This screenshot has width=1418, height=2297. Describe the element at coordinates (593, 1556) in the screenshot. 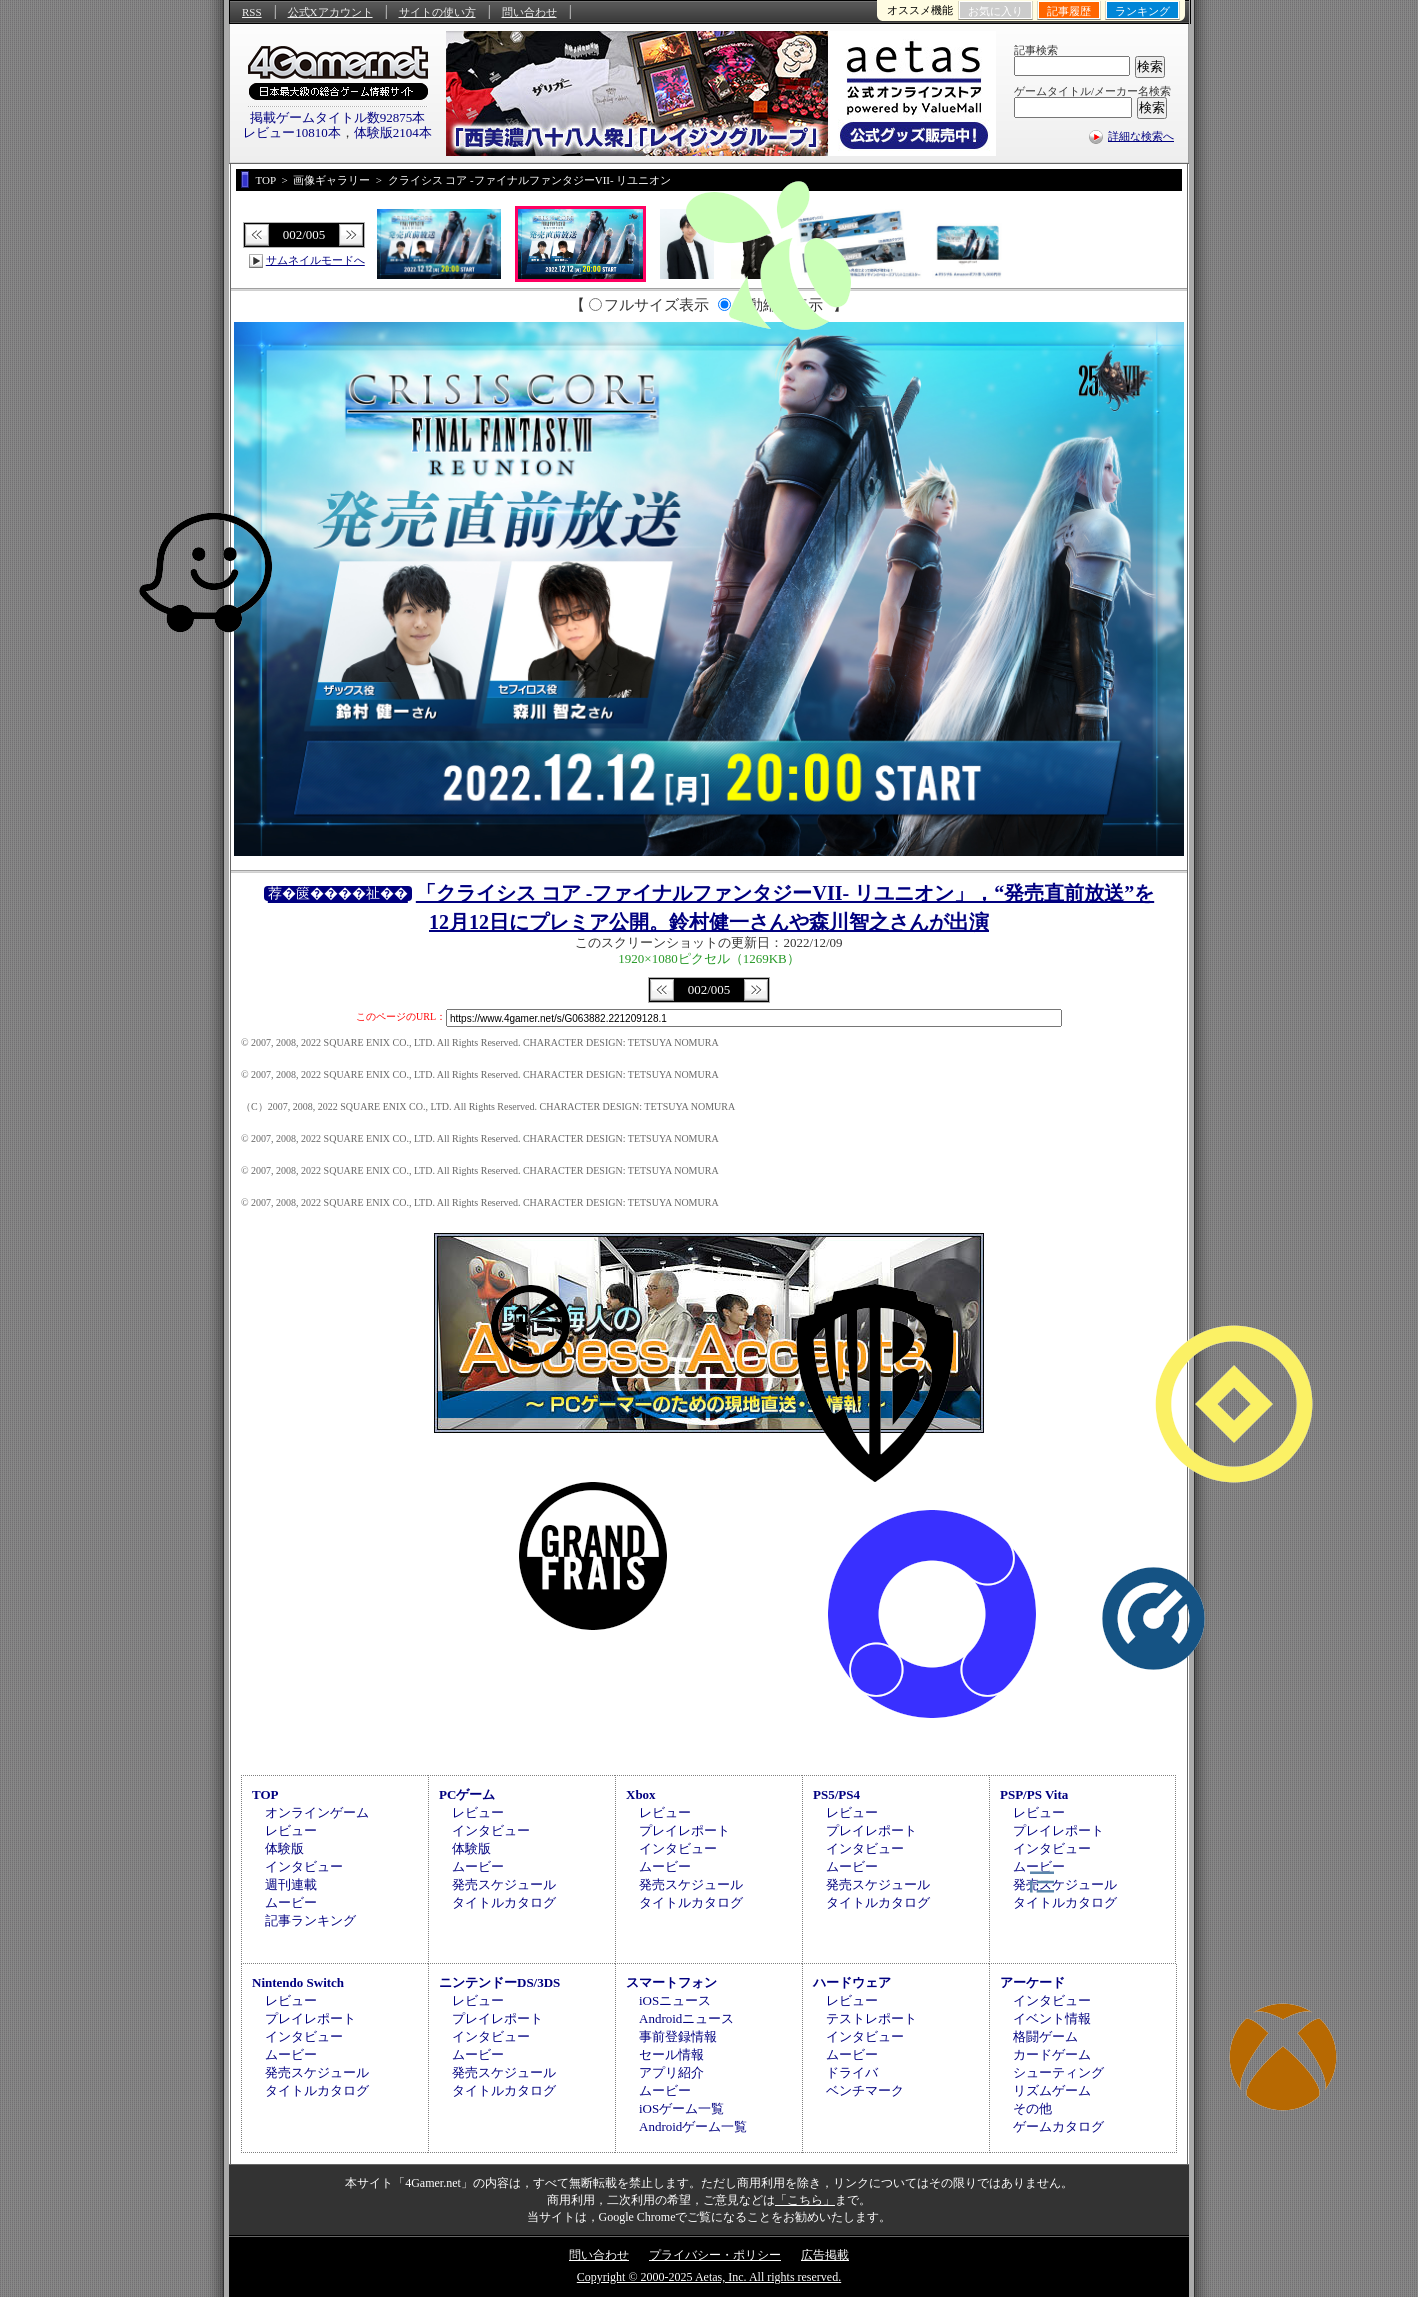

I see `grand frais grocery store logo` at that location.